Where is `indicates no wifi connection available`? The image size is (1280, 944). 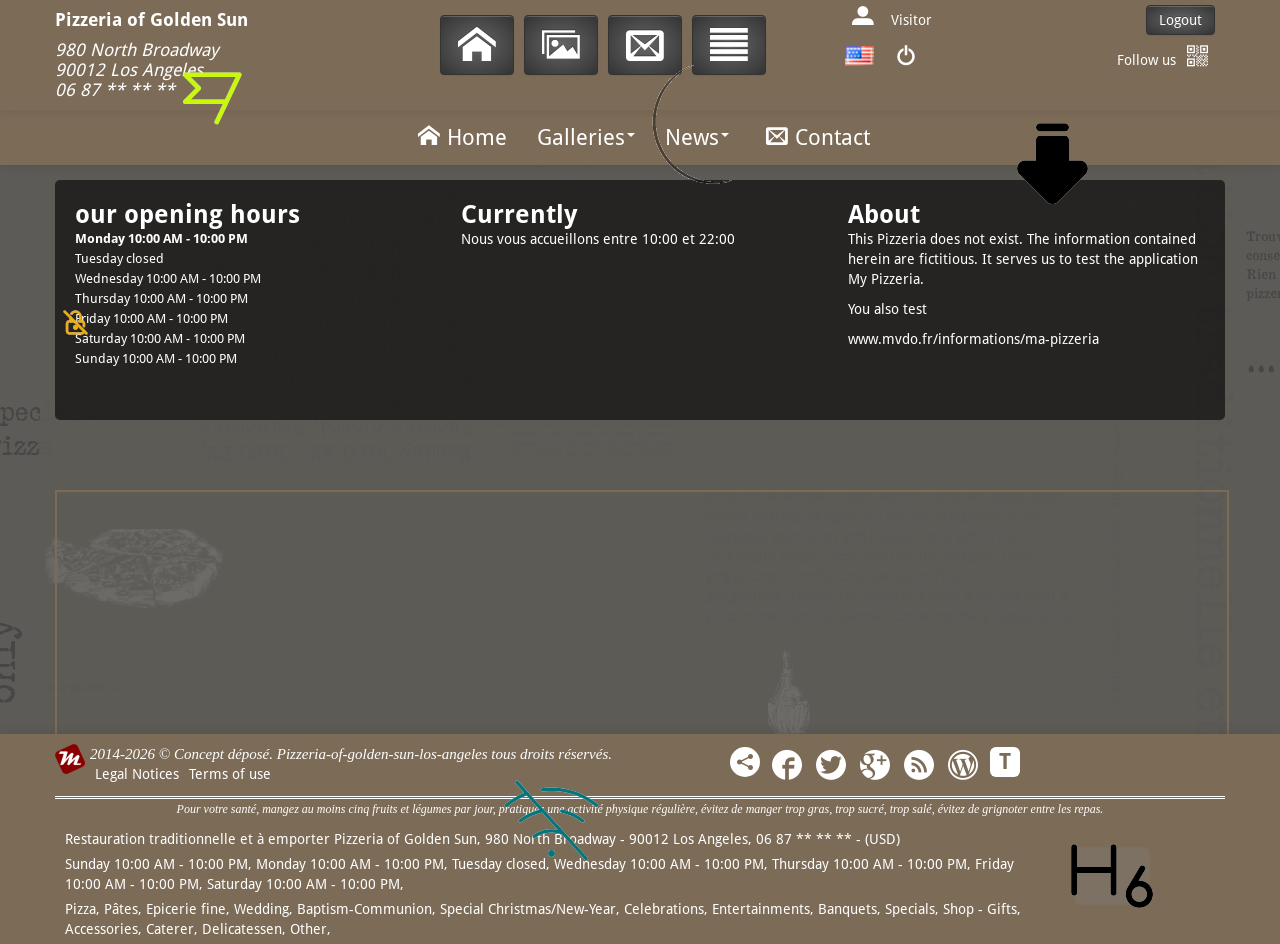
indicates no wifi connection available is located at coordinates (551, 820).